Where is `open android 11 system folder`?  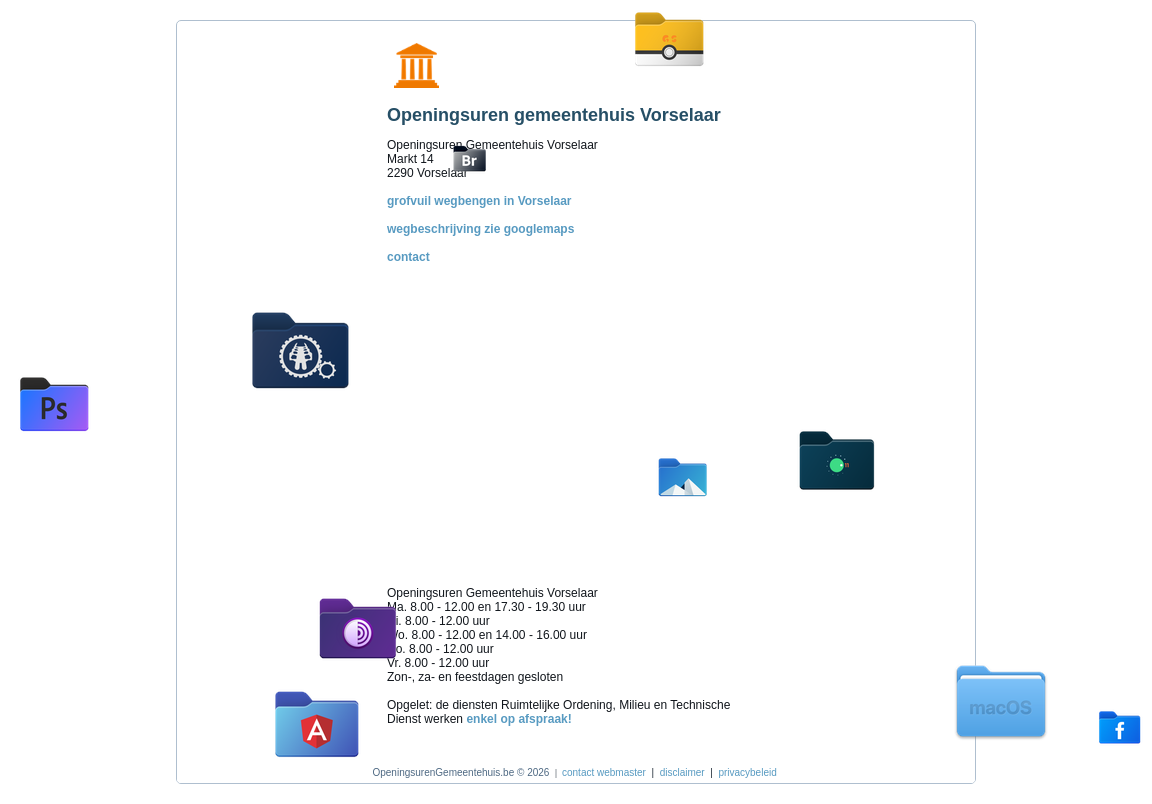
open android 11 system folder is located at coordinates (836, 462).